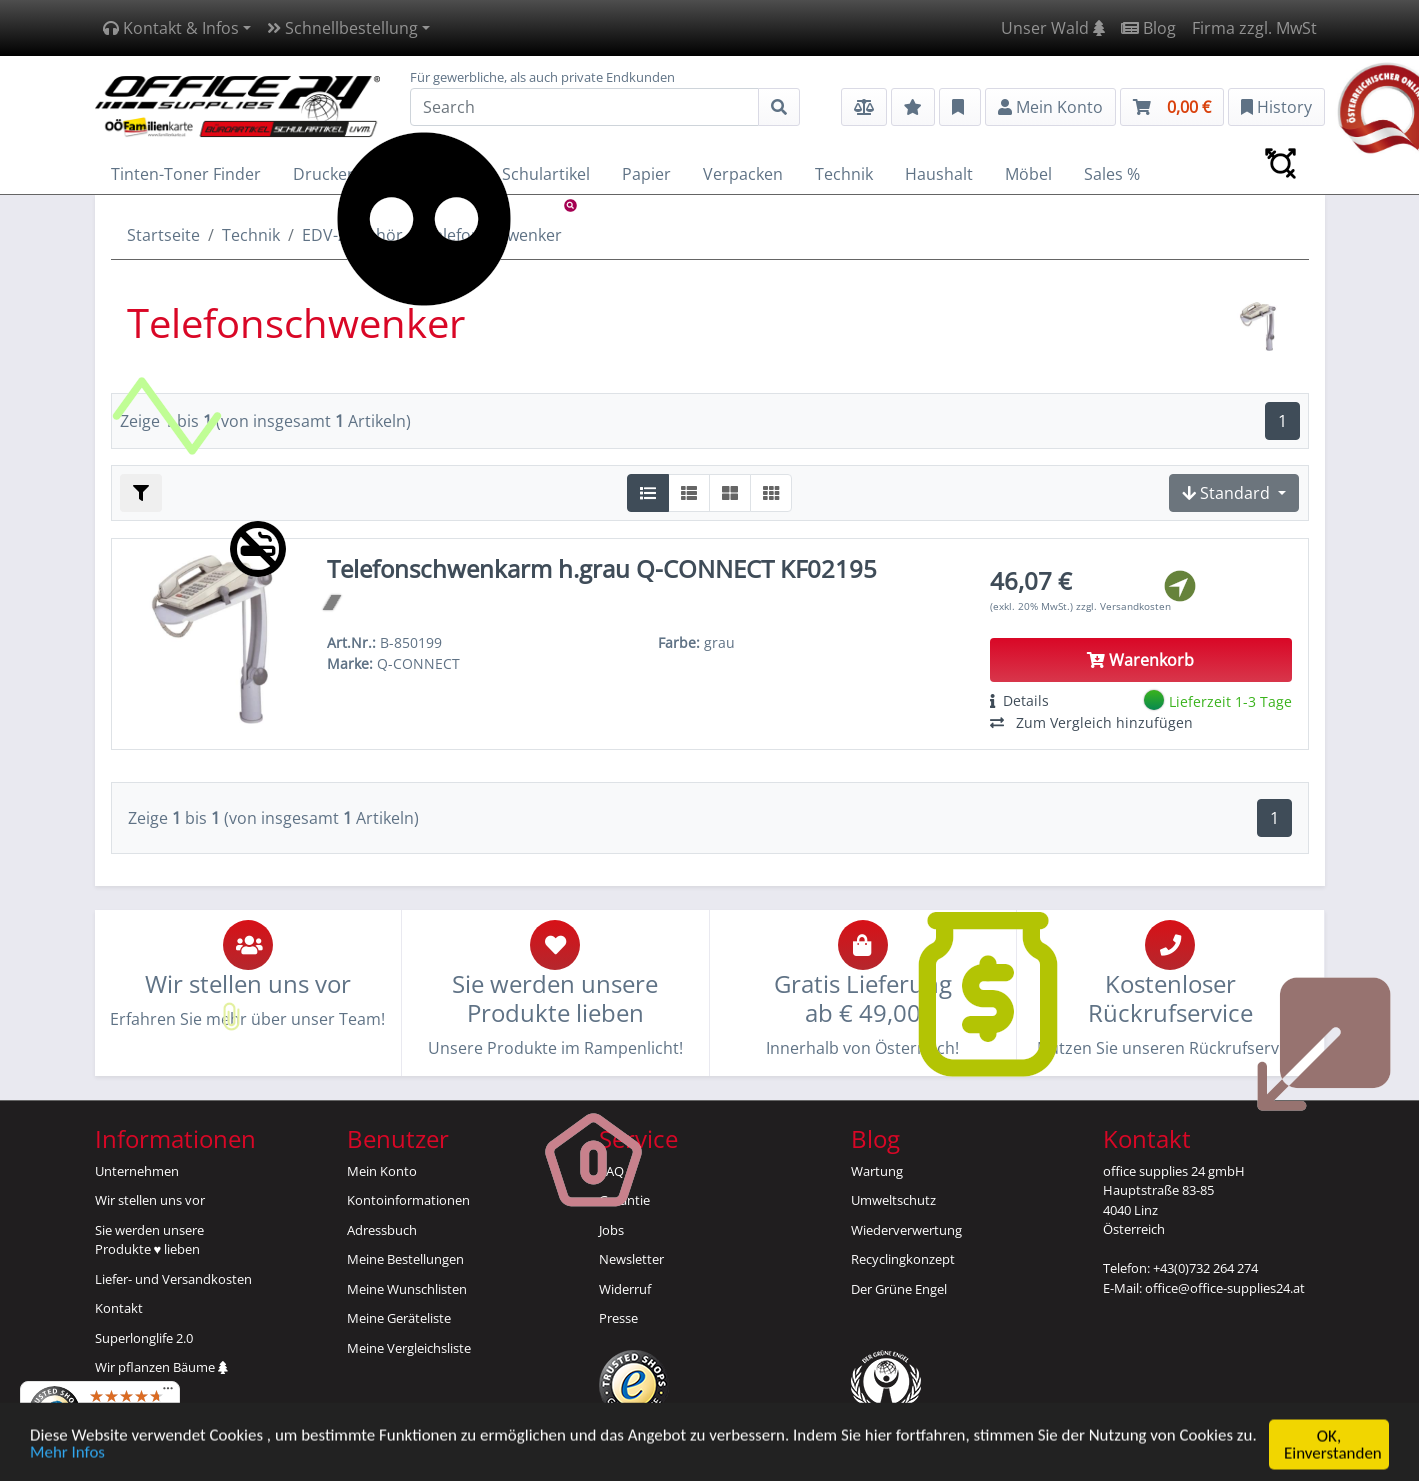 The image size is (1419, 1481). What do you see at coordinates (424, 219) in the screenshot?
I see `open Flickr app` at bounding box center [424, 219].